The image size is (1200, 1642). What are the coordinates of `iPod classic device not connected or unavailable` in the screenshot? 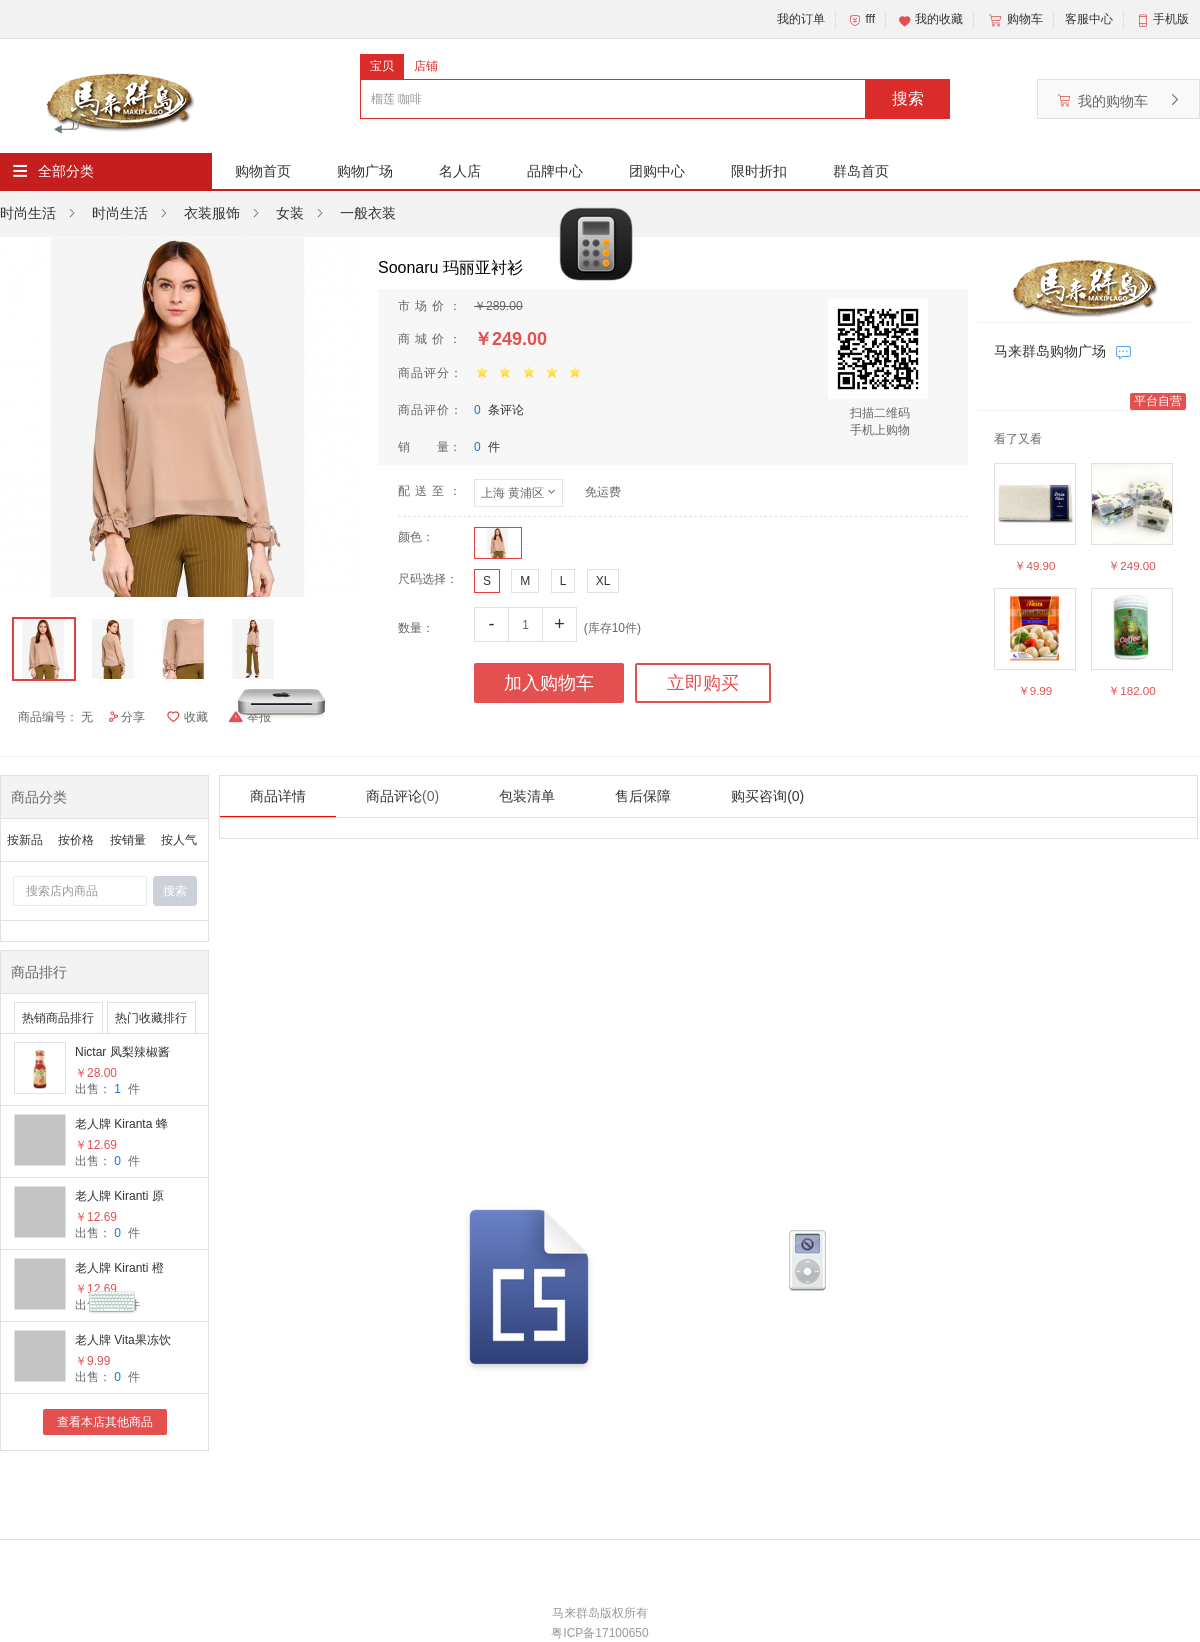 It's located at (807, 1260).